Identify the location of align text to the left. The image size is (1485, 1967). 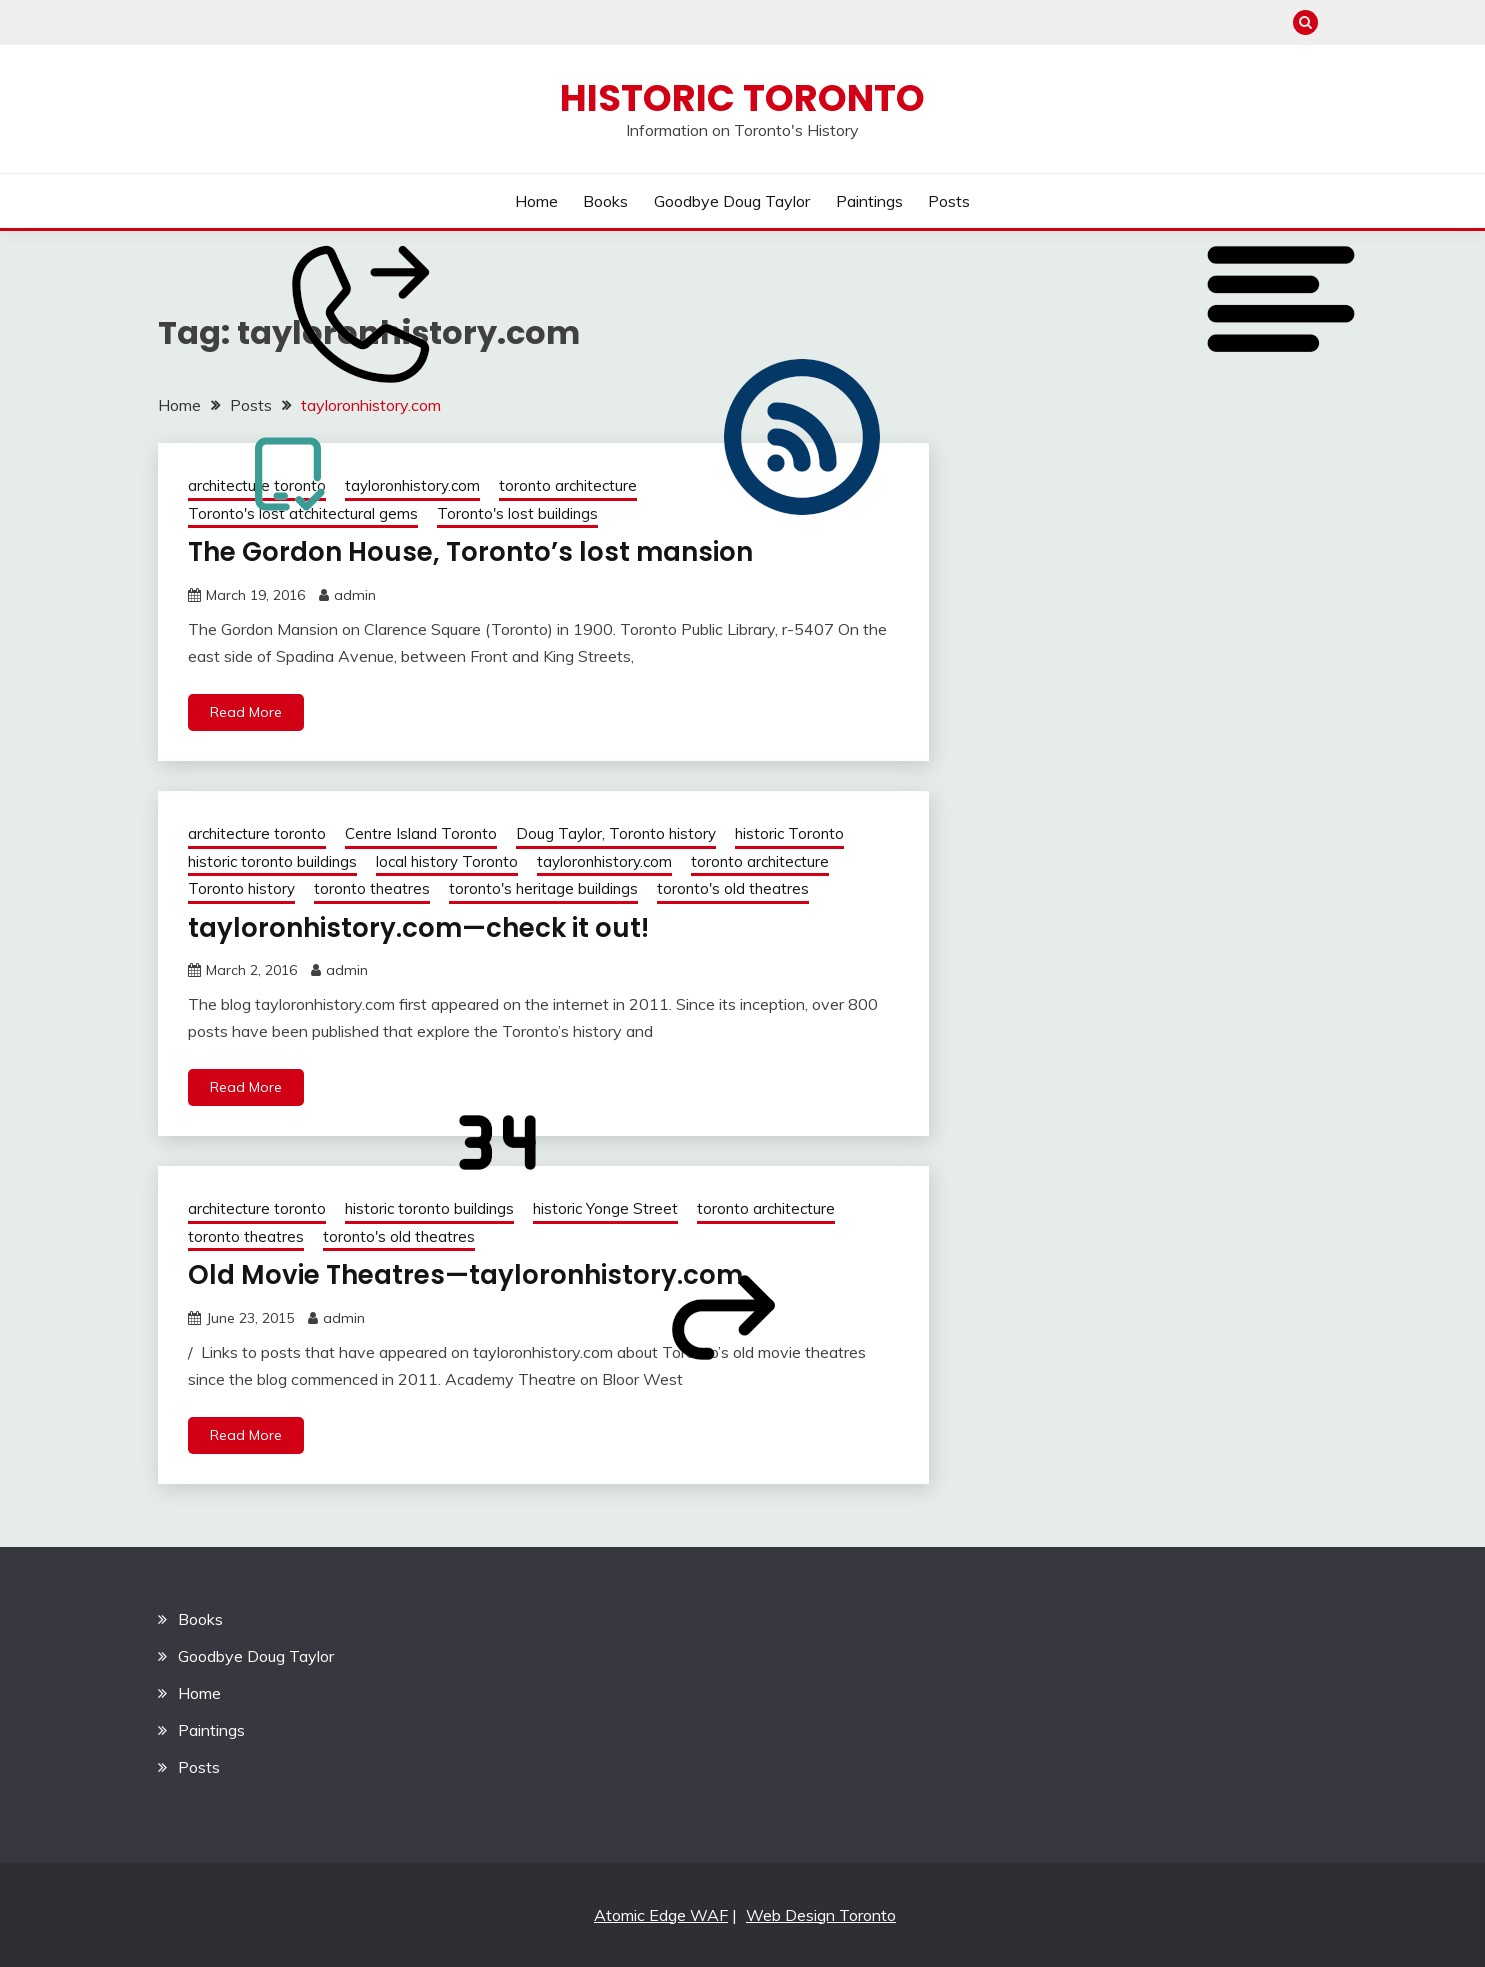
(1281, 302).